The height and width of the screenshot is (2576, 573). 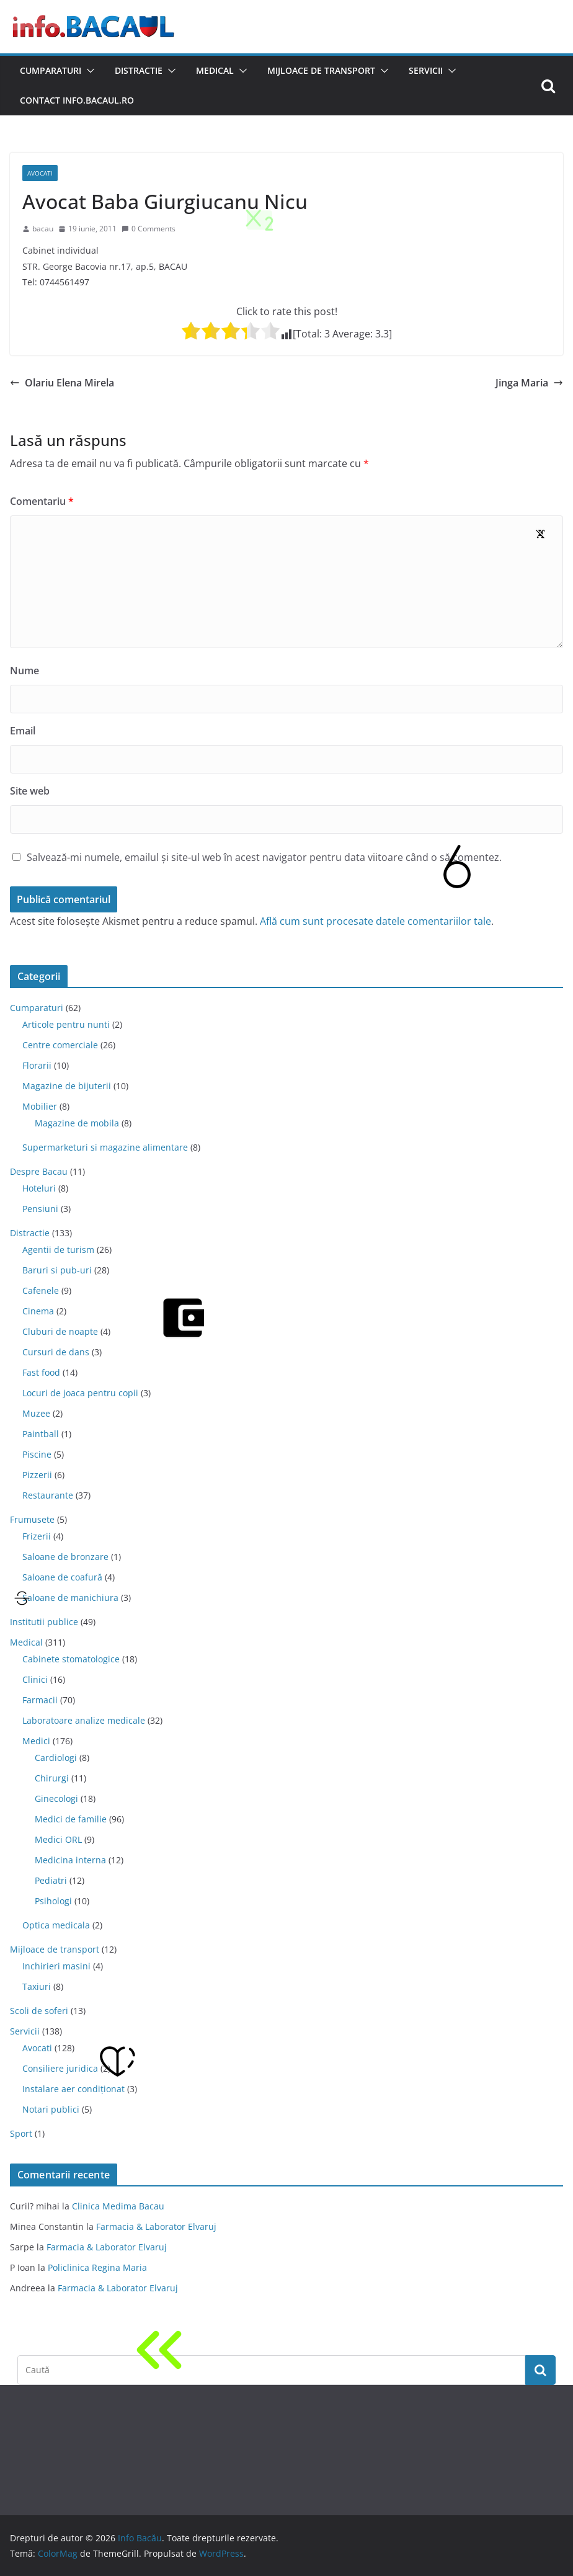 What do you see at coordinates (457, 867) in the screenshot?
I see `indicates the number six in a list or sequence` at bounding box center [457, 867].